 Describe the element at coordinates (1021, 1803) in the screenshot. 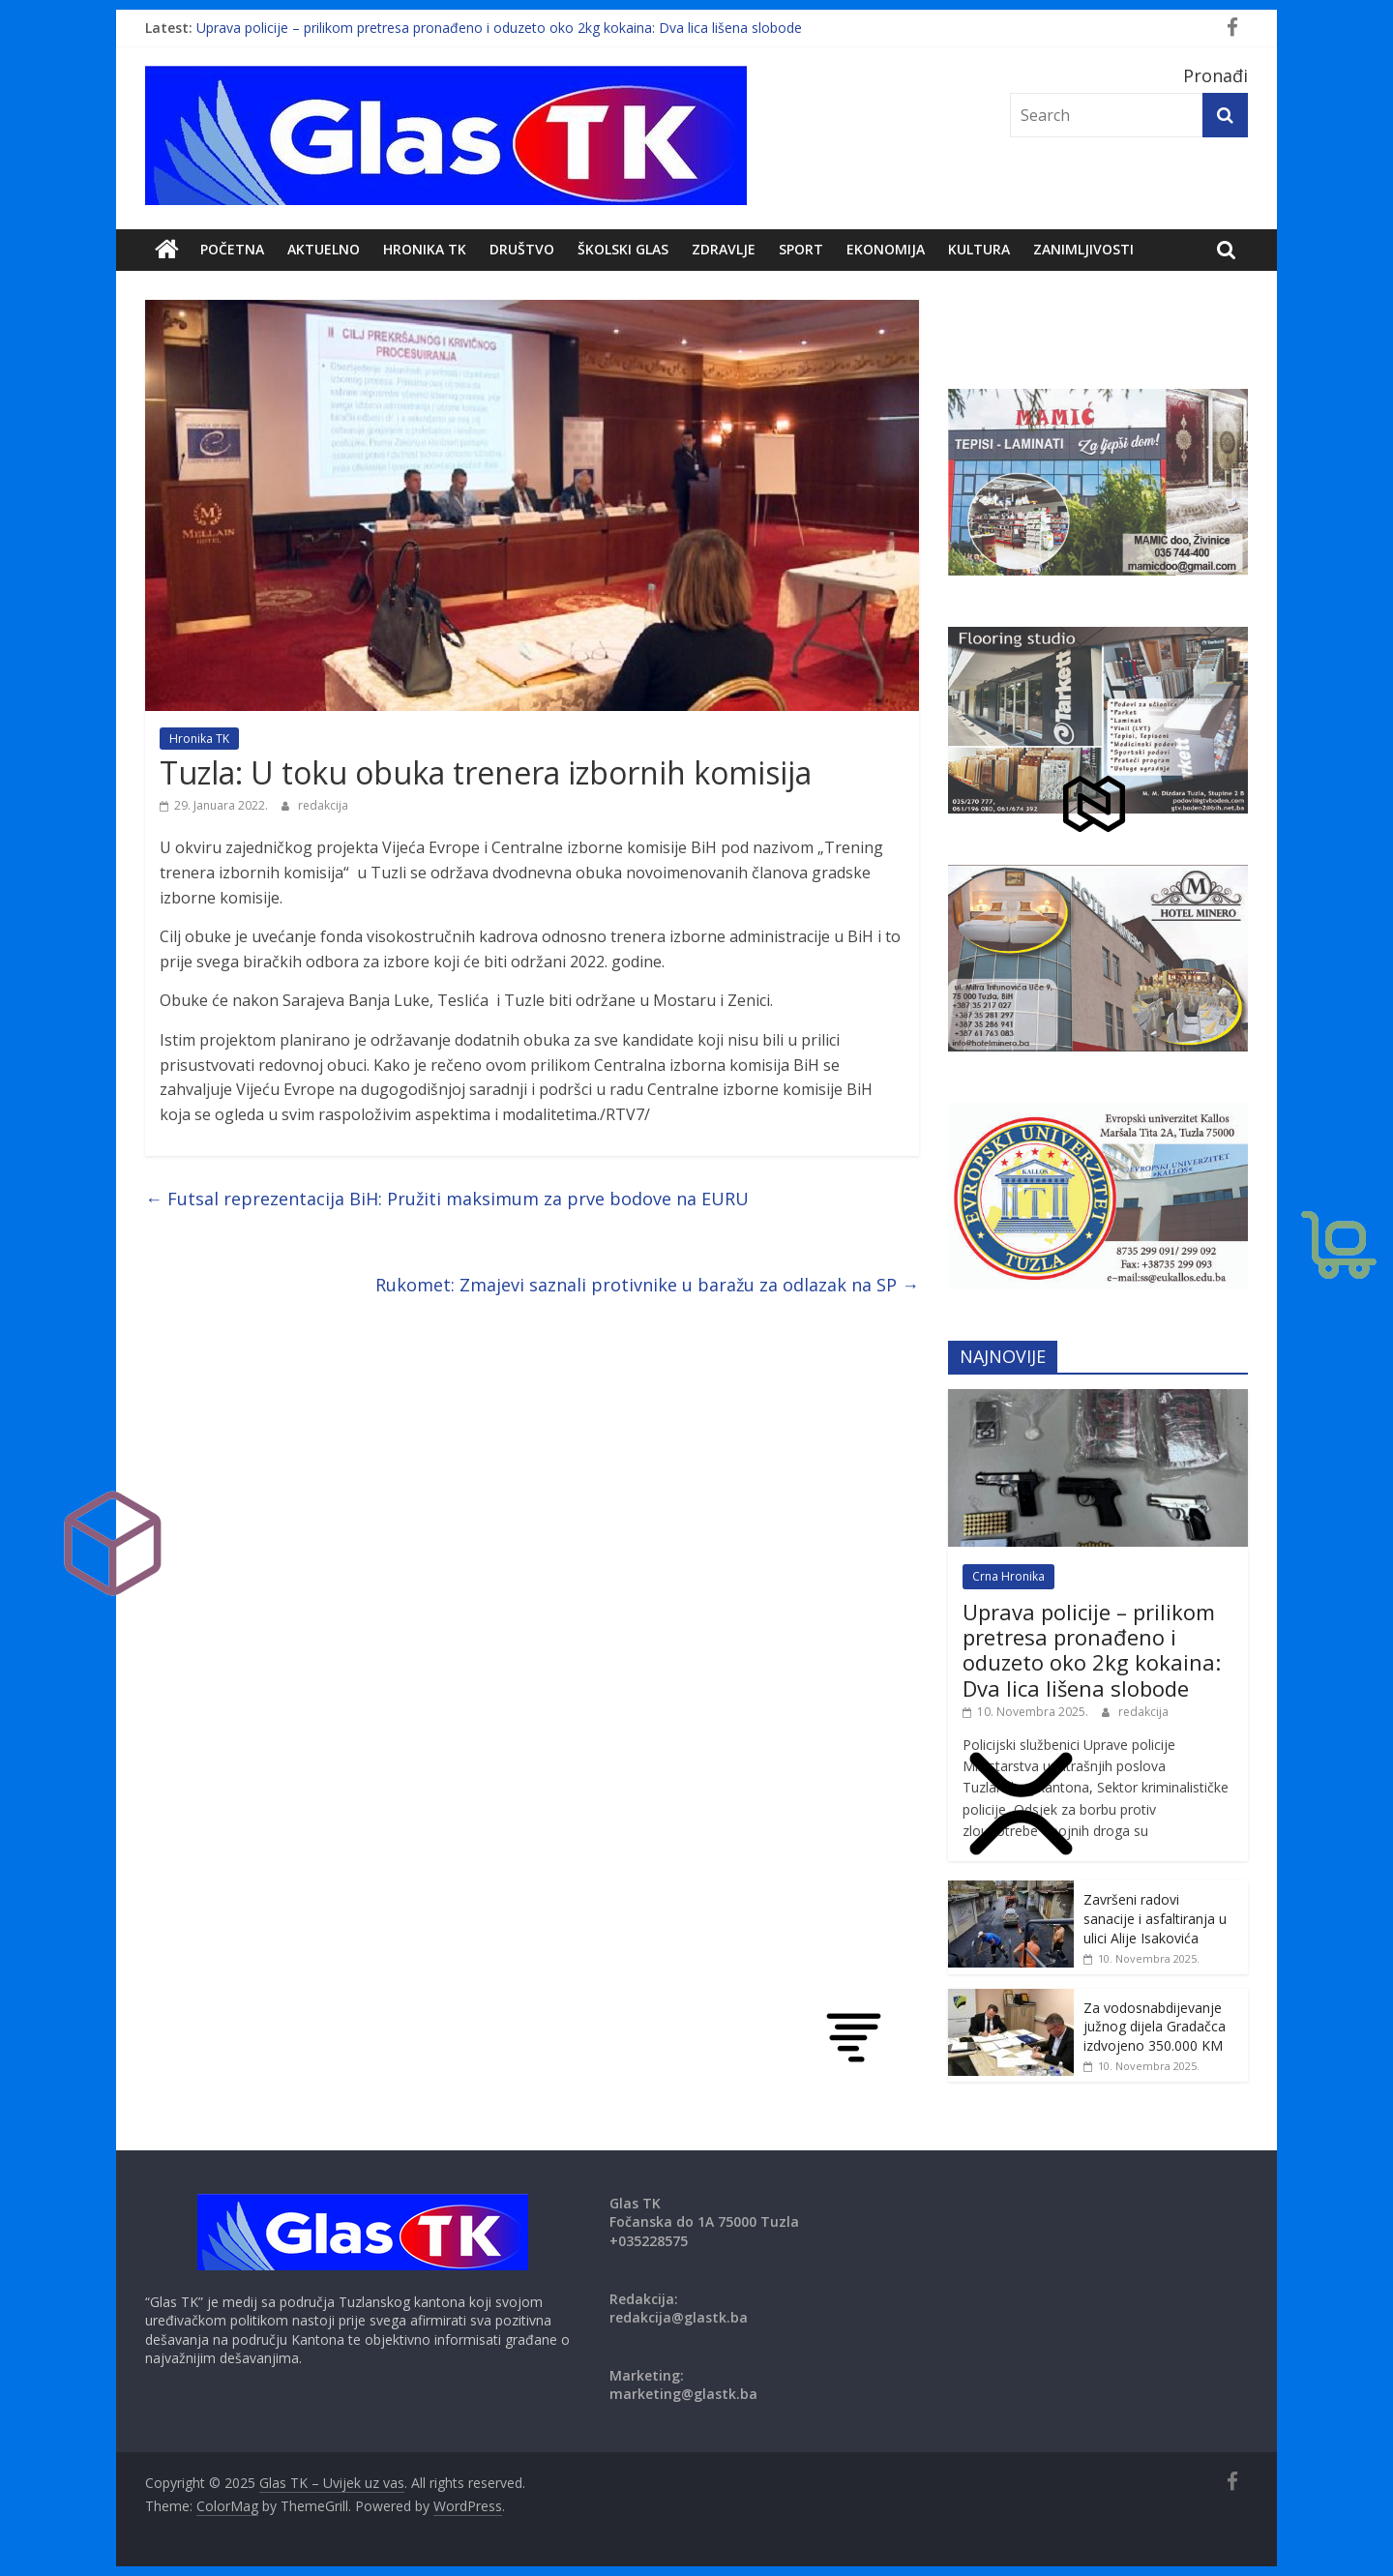

I see `XRP cryptocurrency symbol` at that location.